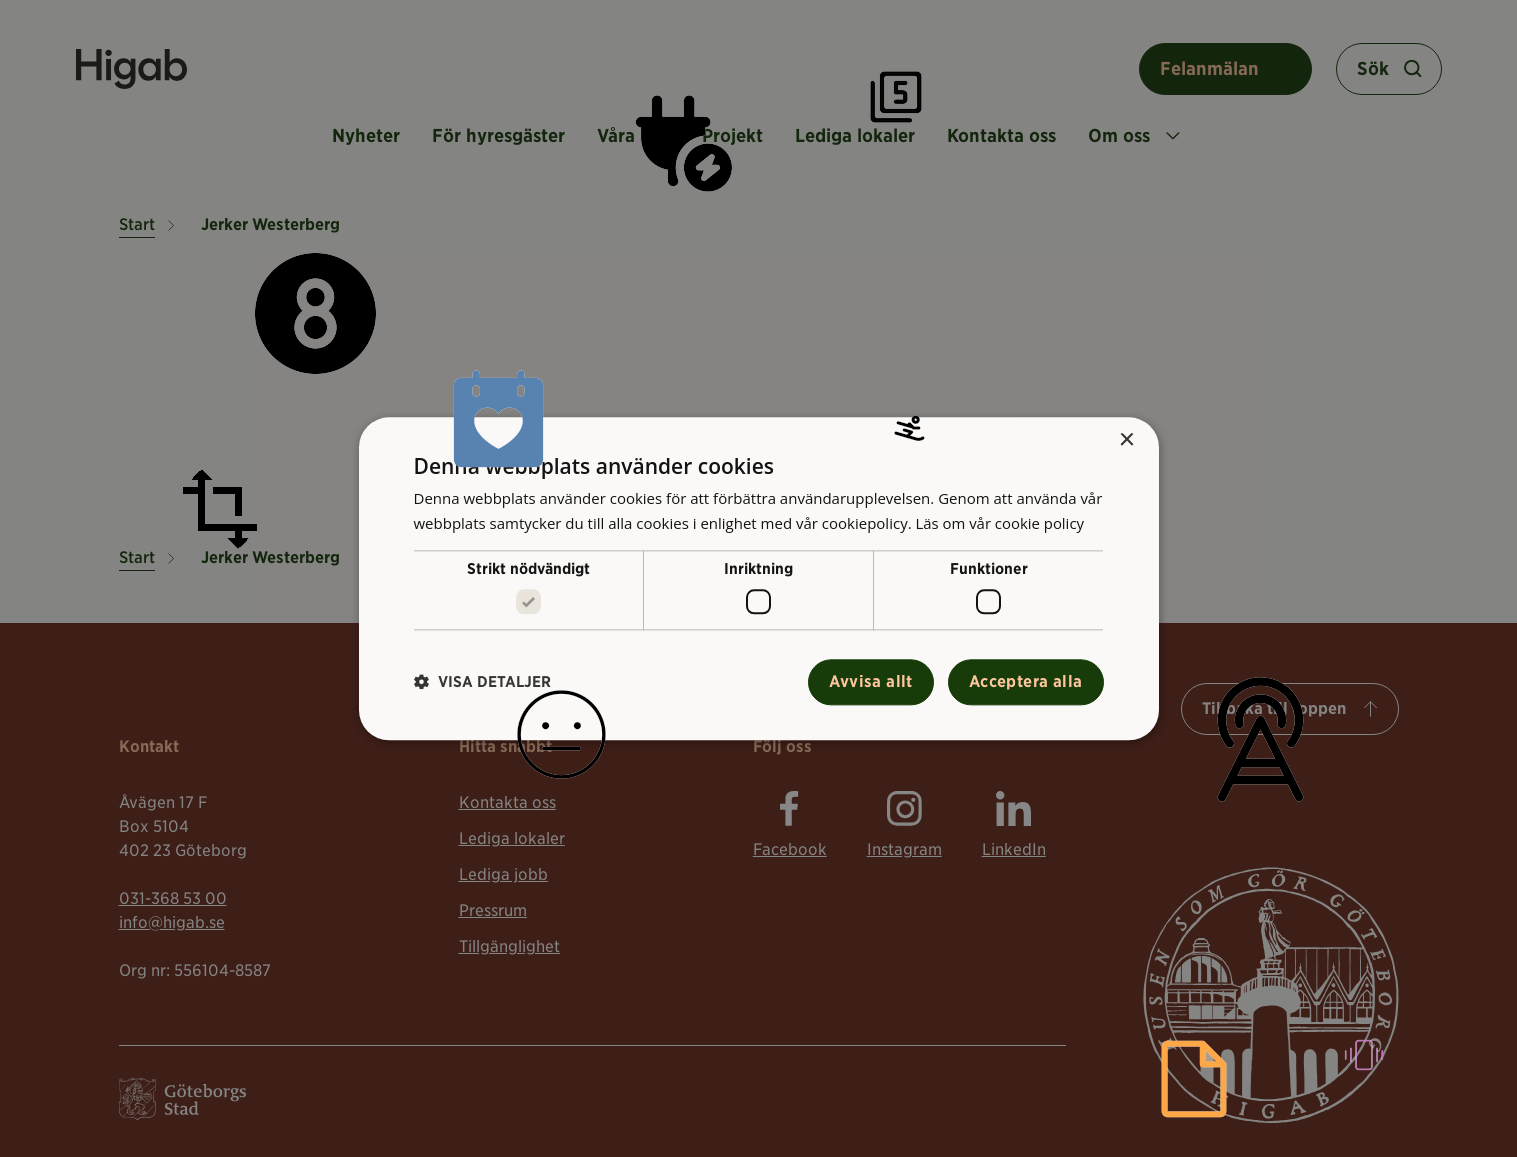 This screenshot has height=1157, width=1517. I want to click on transform or resize an image, so click(220, 509).